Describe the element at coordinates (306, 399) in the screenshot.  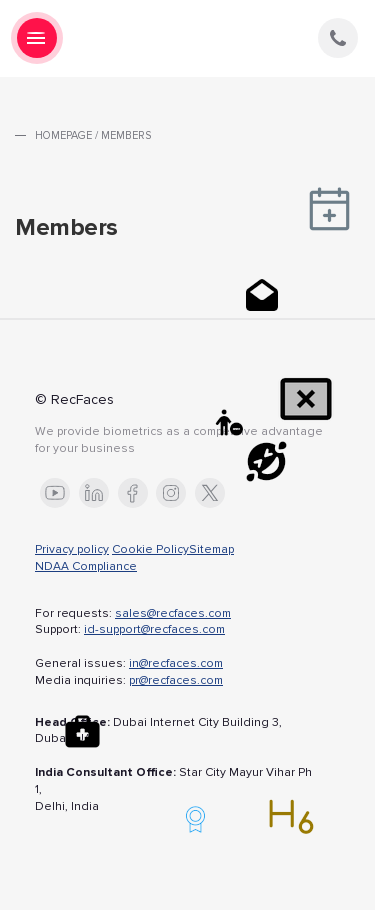
I see `cancel or end a presentation` at that location.